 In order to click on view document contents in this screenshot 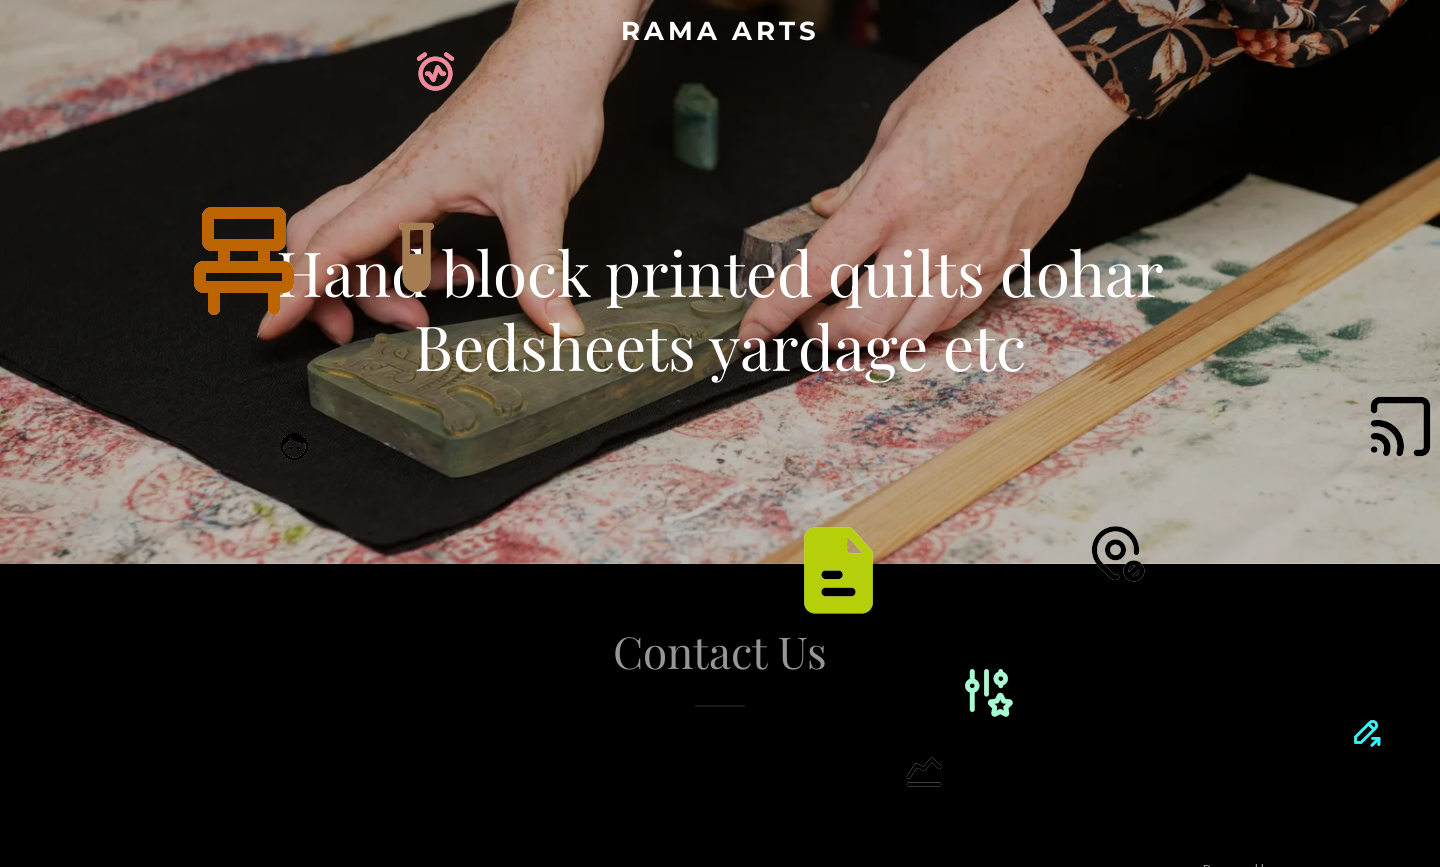, I will do `click(838, 570)`.